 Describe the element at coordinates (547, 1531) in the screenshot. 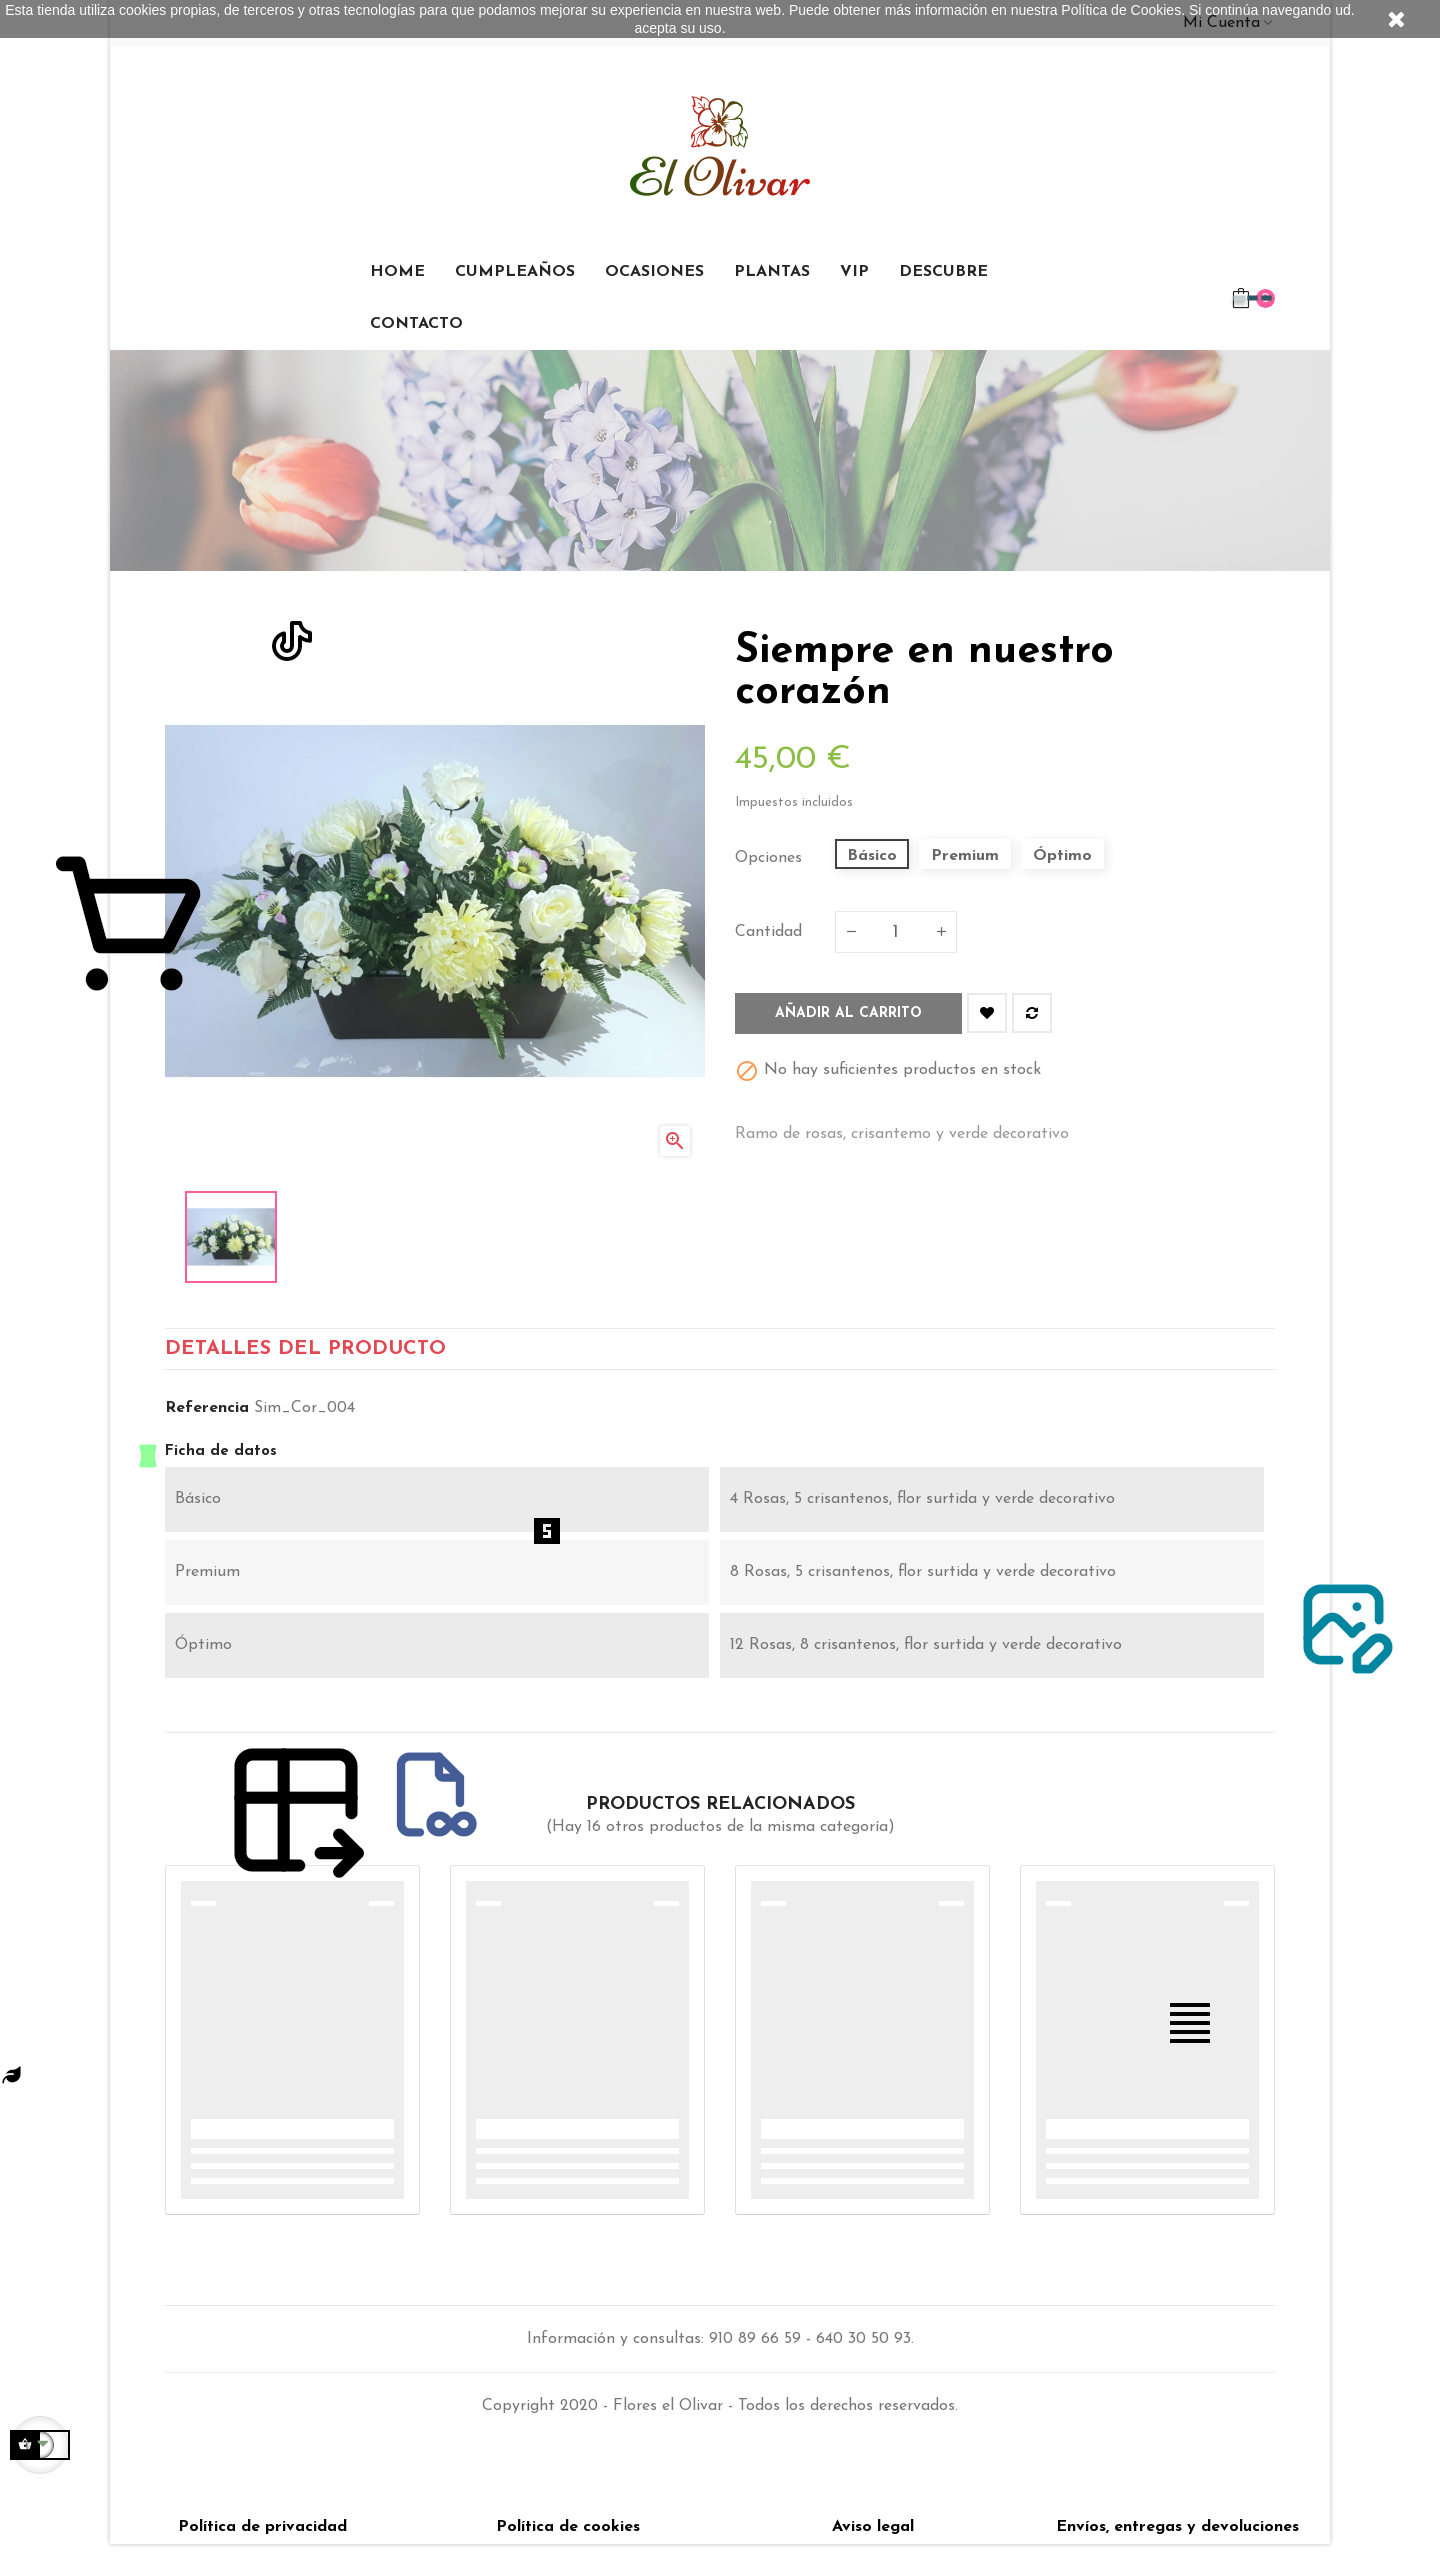

I see `select image filter or preset number 5` at that location.